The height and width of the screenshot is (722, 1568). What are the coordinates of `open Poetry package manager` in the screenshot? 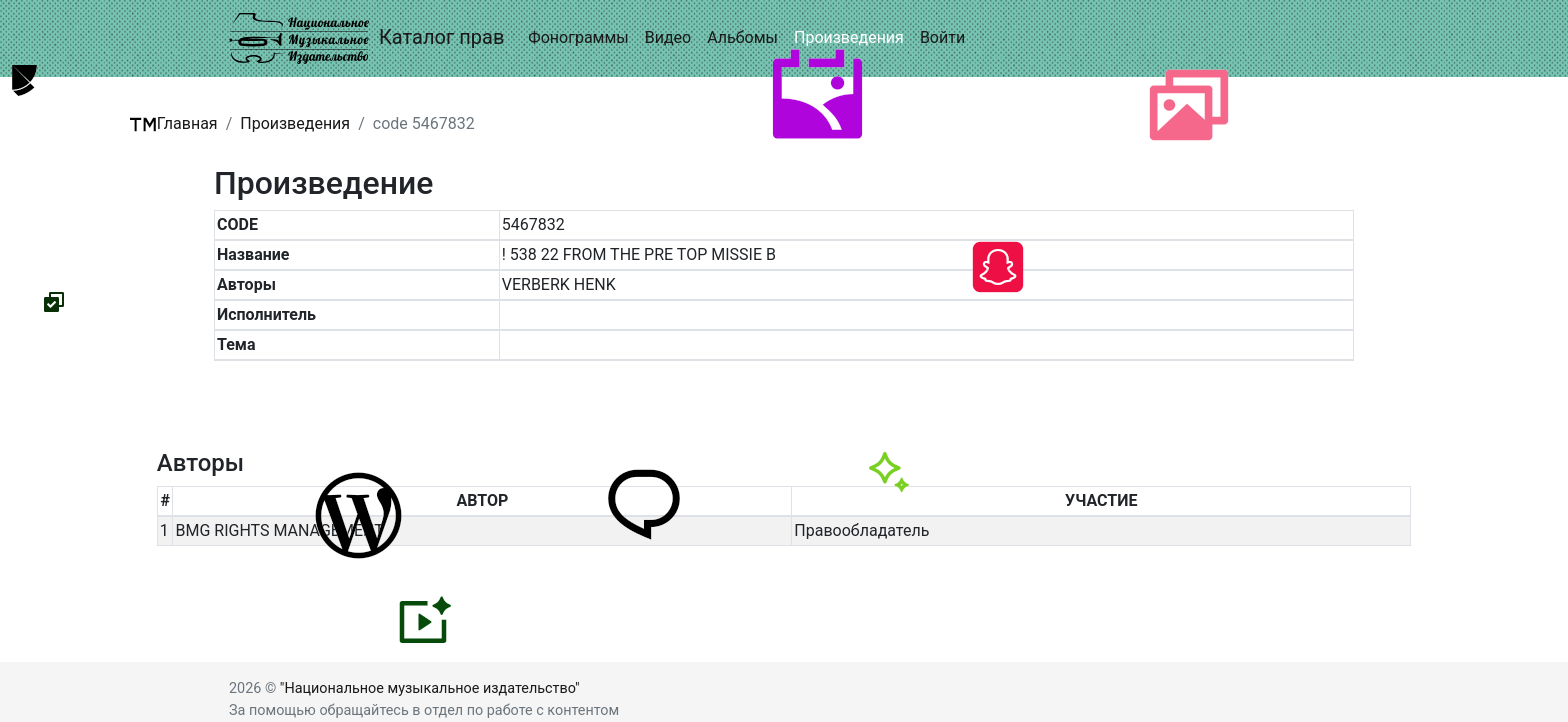 It's located at (24, 80).